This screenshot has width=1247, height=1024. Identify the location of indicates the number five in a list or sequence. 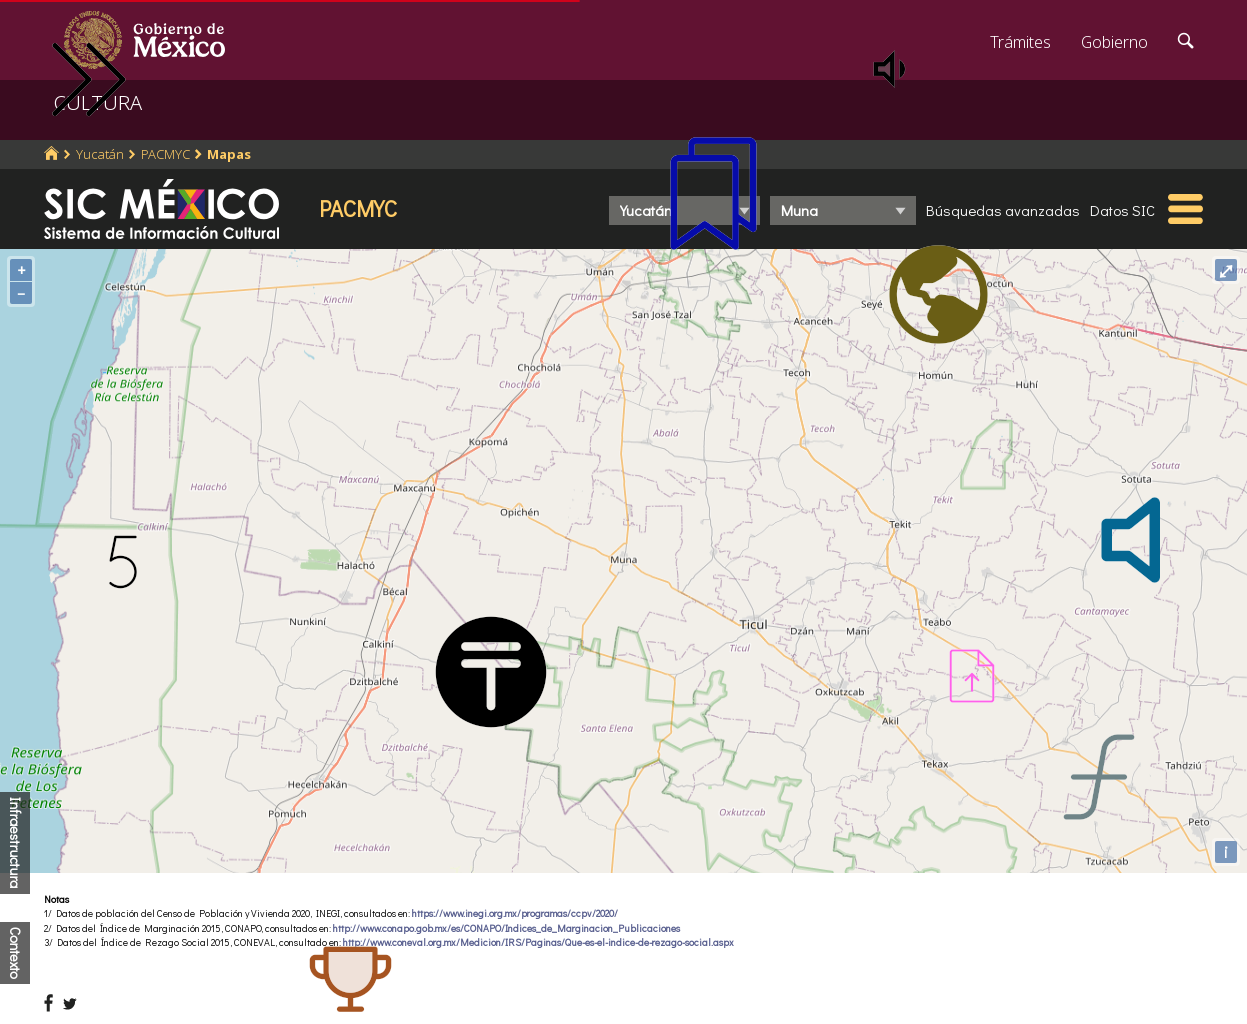
(123, 562).